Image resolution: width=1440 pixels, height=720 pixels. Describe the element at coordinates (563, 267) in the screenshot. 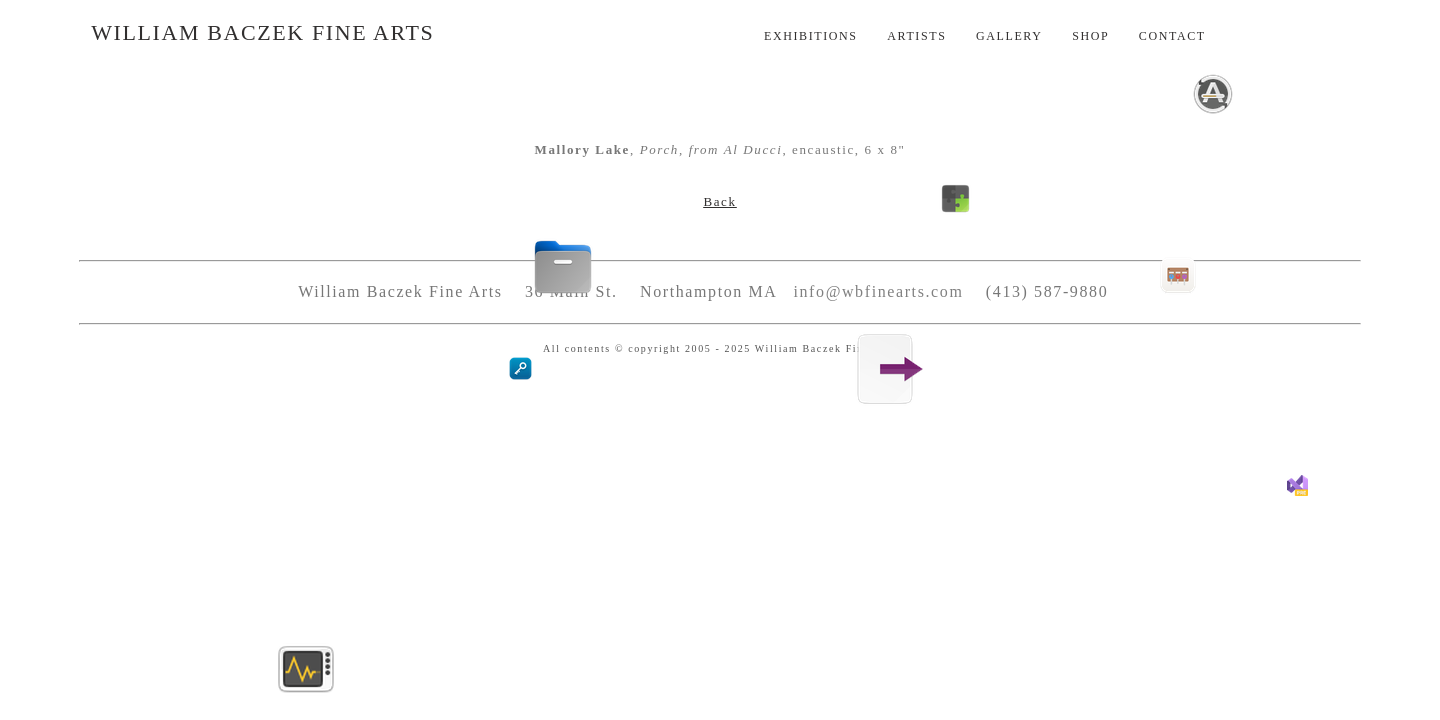

I see `open the file manager application` at that location.